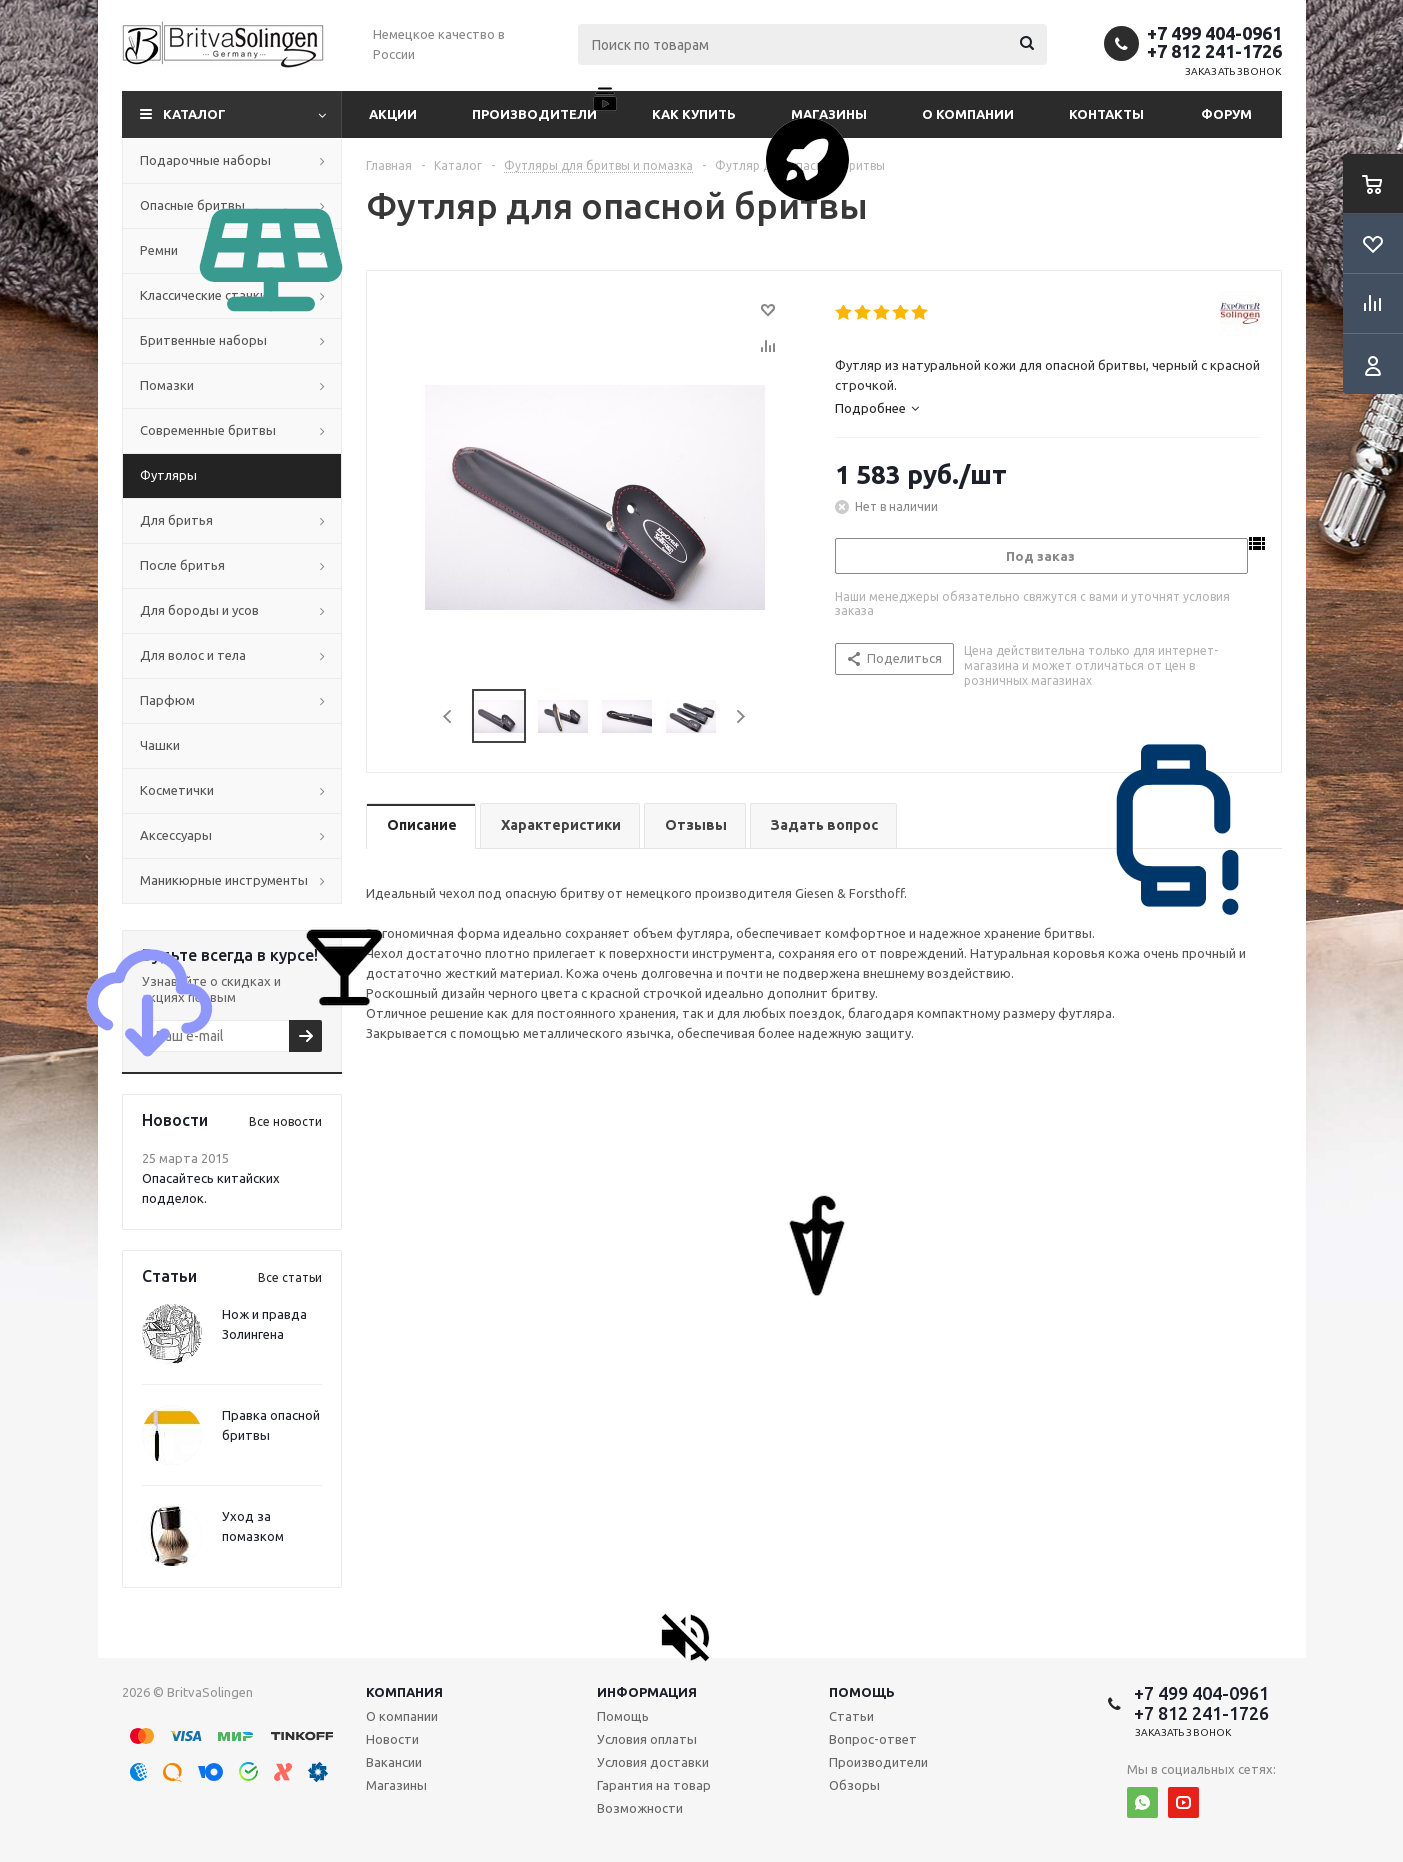  I want to click on switch to comfortable grid view, so click(1256, 543).